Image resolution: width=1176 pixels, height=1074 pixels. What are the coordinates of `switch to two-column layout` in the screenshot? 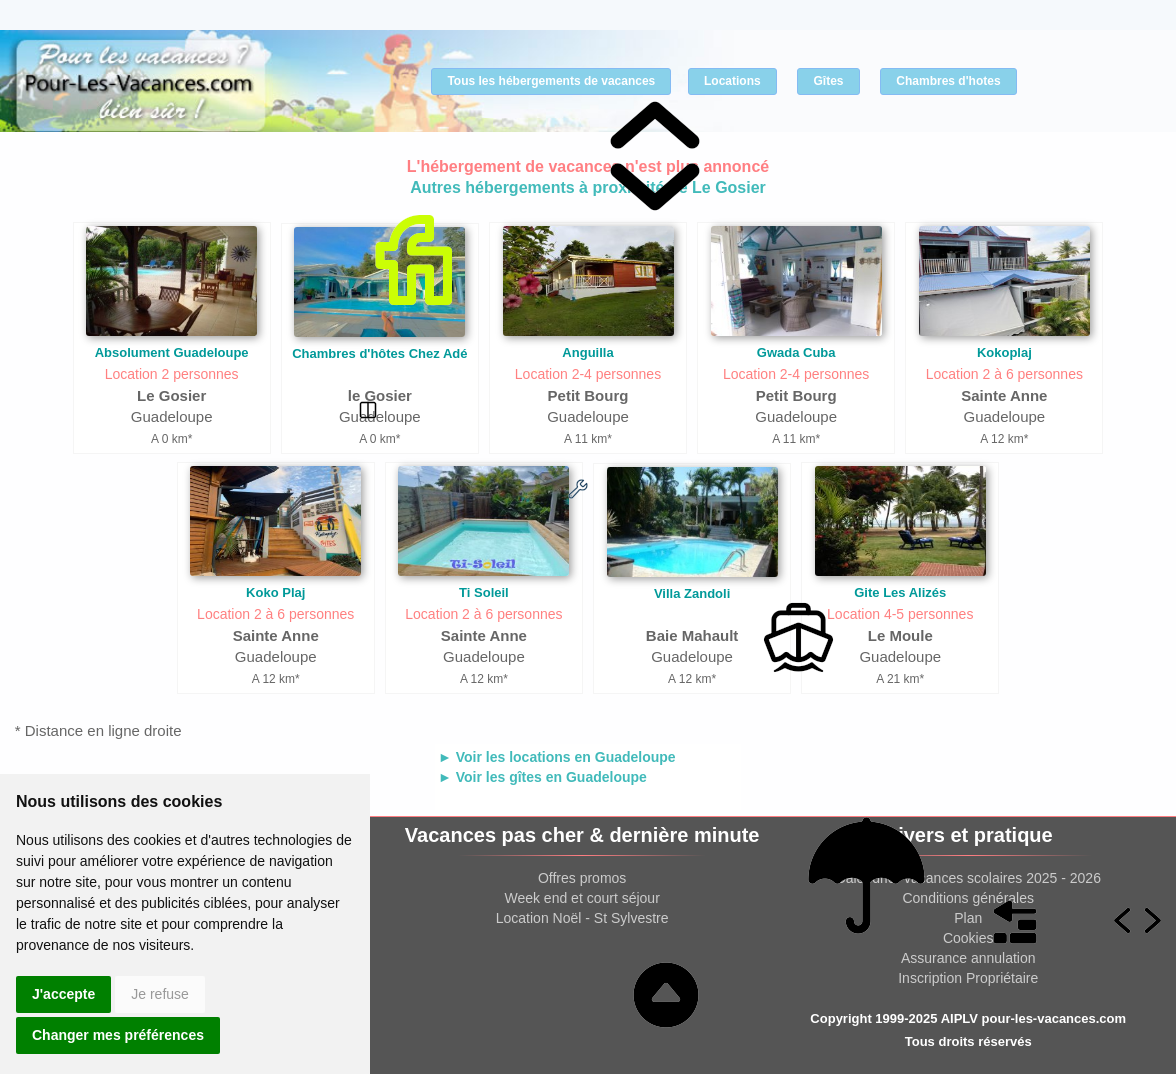 It's located at (368, 410).